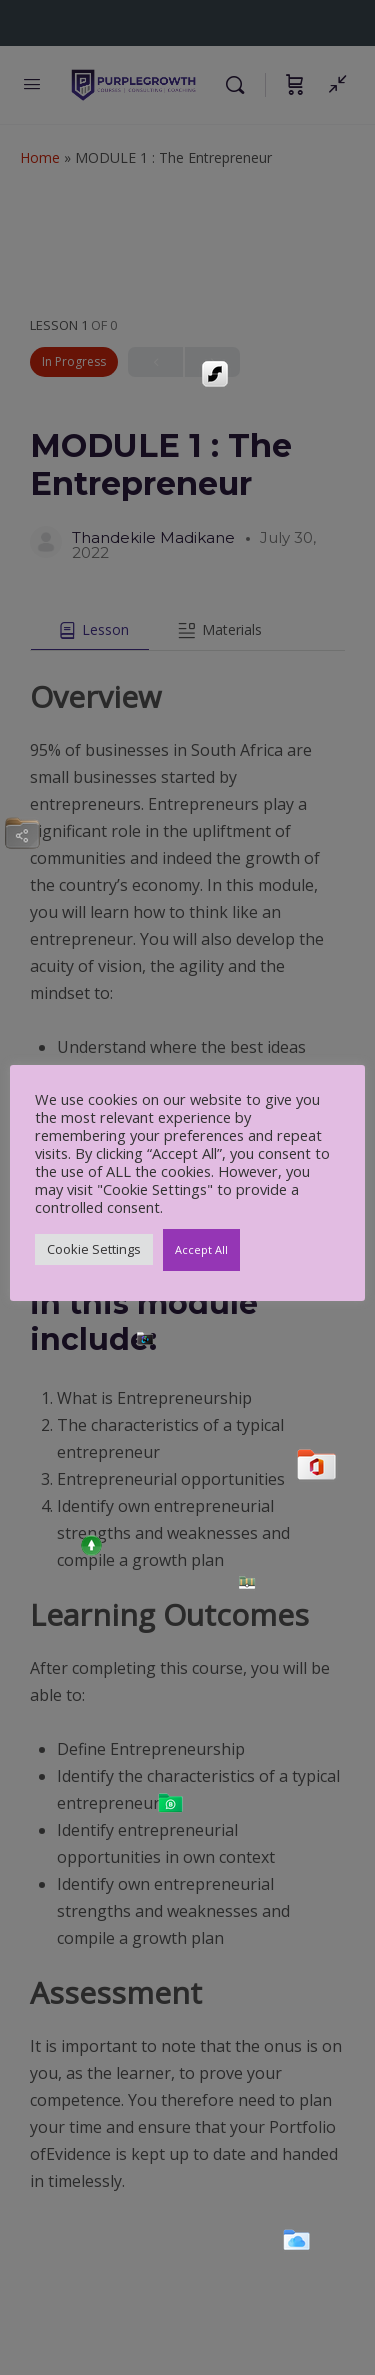 This screenshot has height=2375, width=375. I want to click on open your public shared folder, so click(22, 832).